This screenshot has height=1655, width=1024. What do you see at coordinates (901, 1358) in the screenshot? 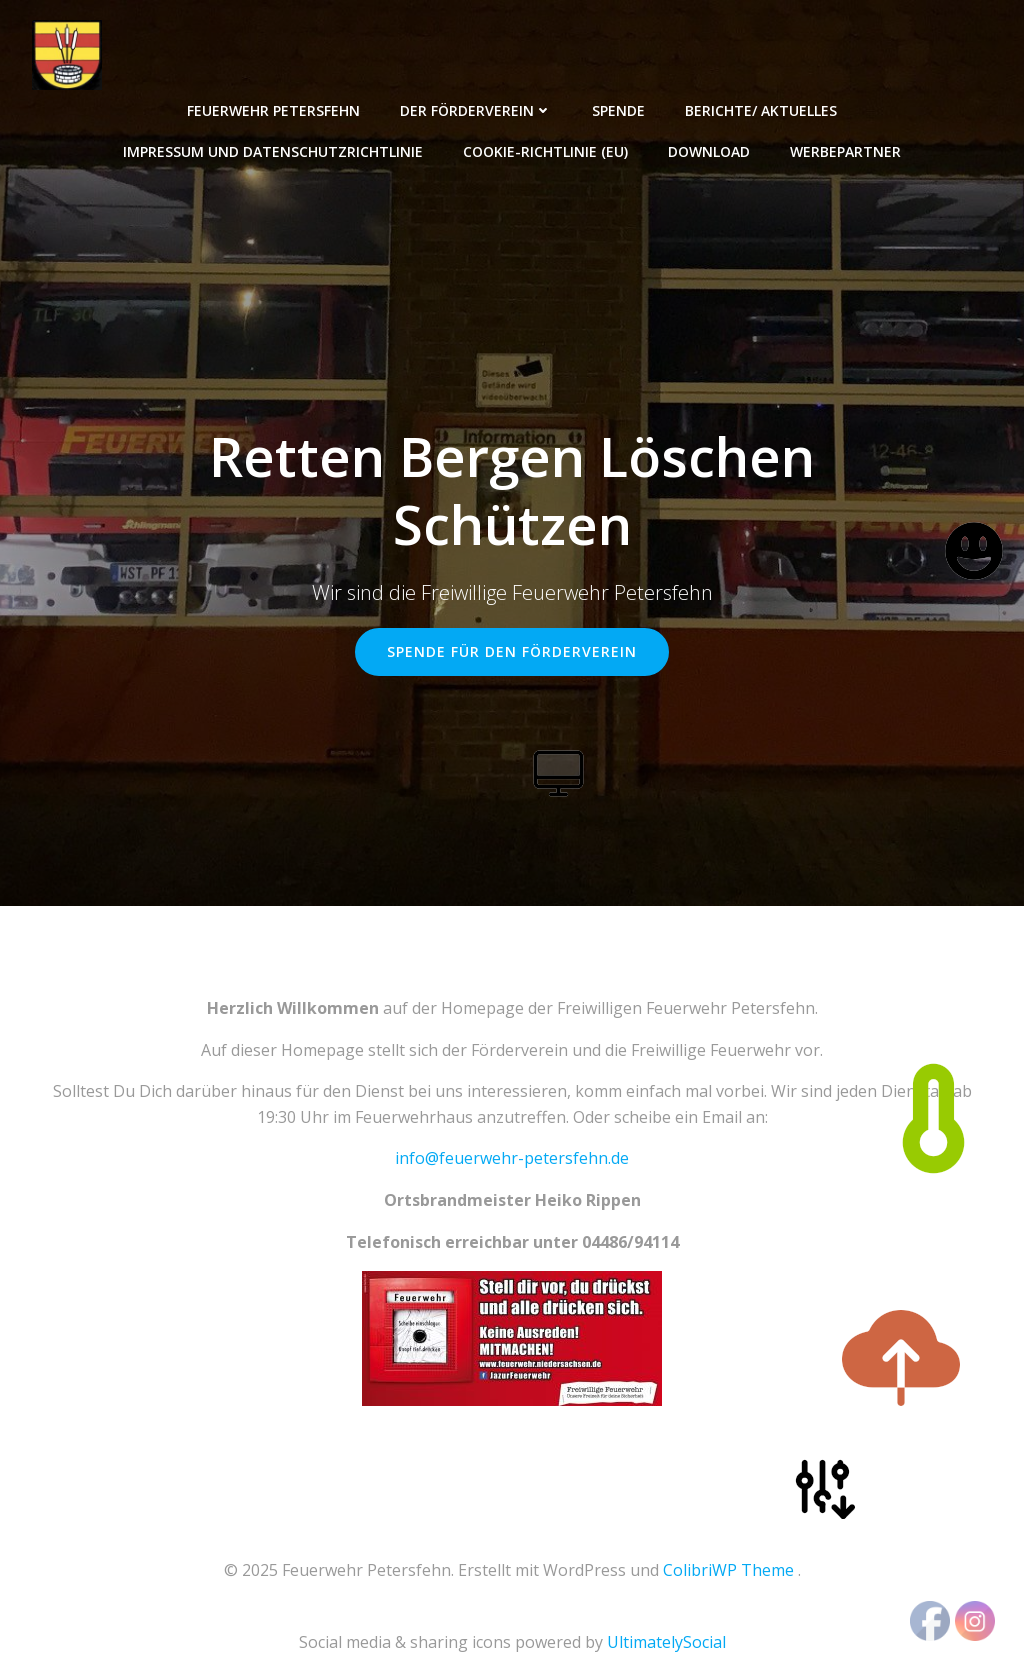
I see `upload a file to the cloud` at bounding box center [901, 1358].